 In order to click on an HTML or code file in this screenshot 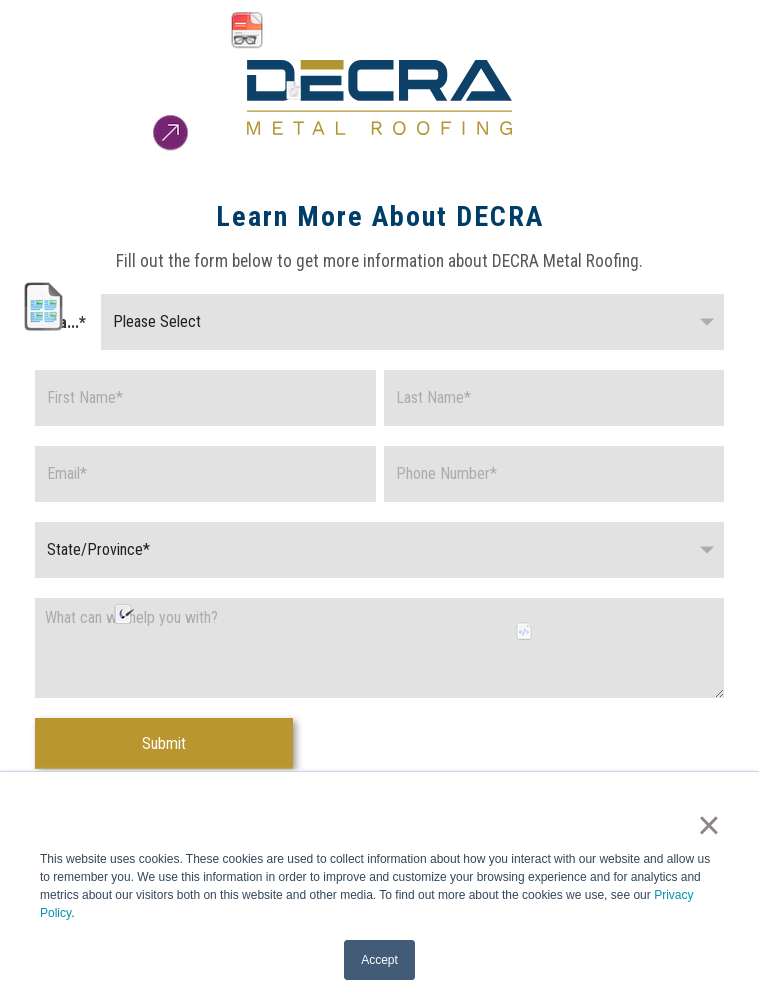, I will do `click(524, 631)`.